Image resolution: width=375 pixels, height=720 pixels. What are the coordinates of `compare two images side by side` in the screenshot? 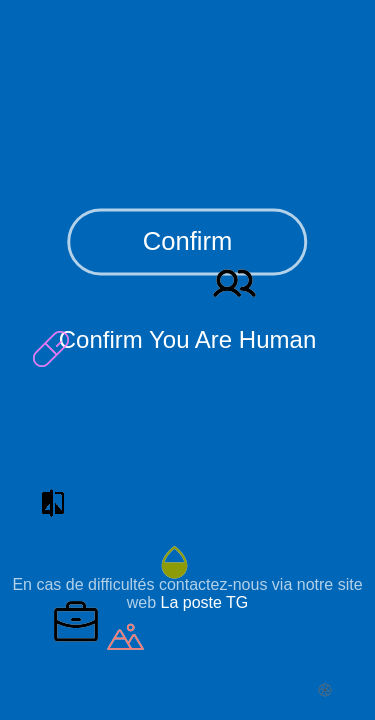 It's located at (53, 503).